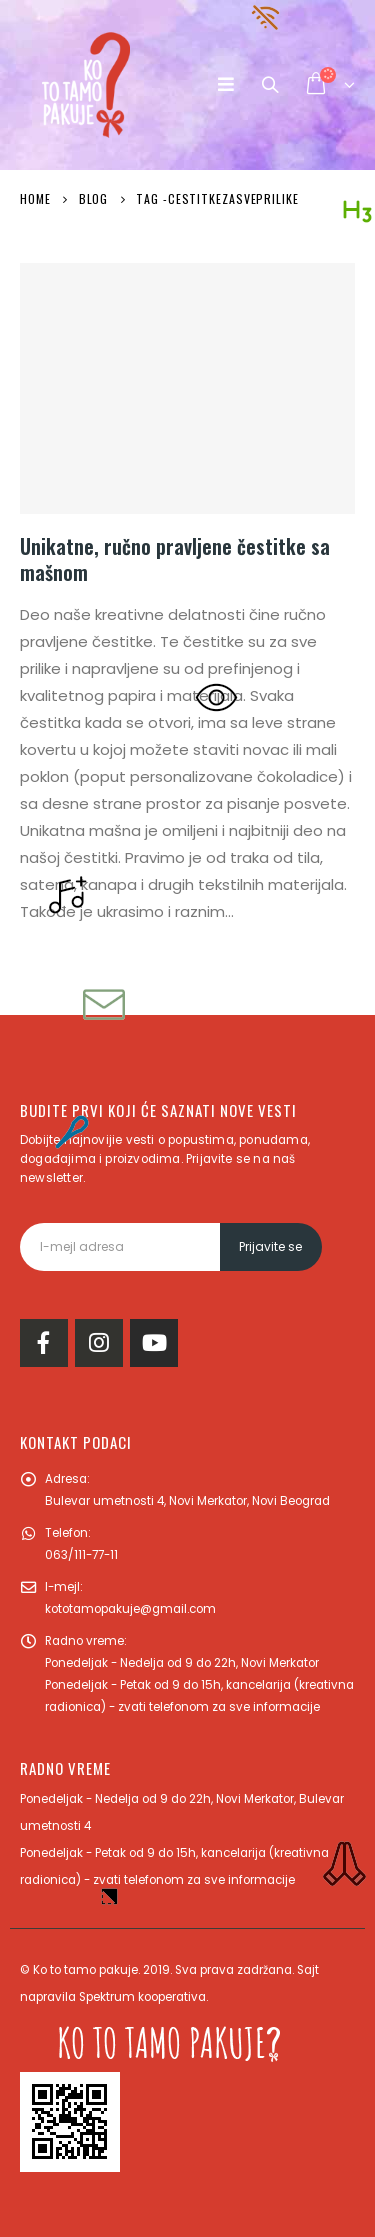 This screenshot has width=375, height=2237. What do you see at coordinates (109, 1896) in the screenshot?
I see `invert current selection` at bounding box center [109, 1896].